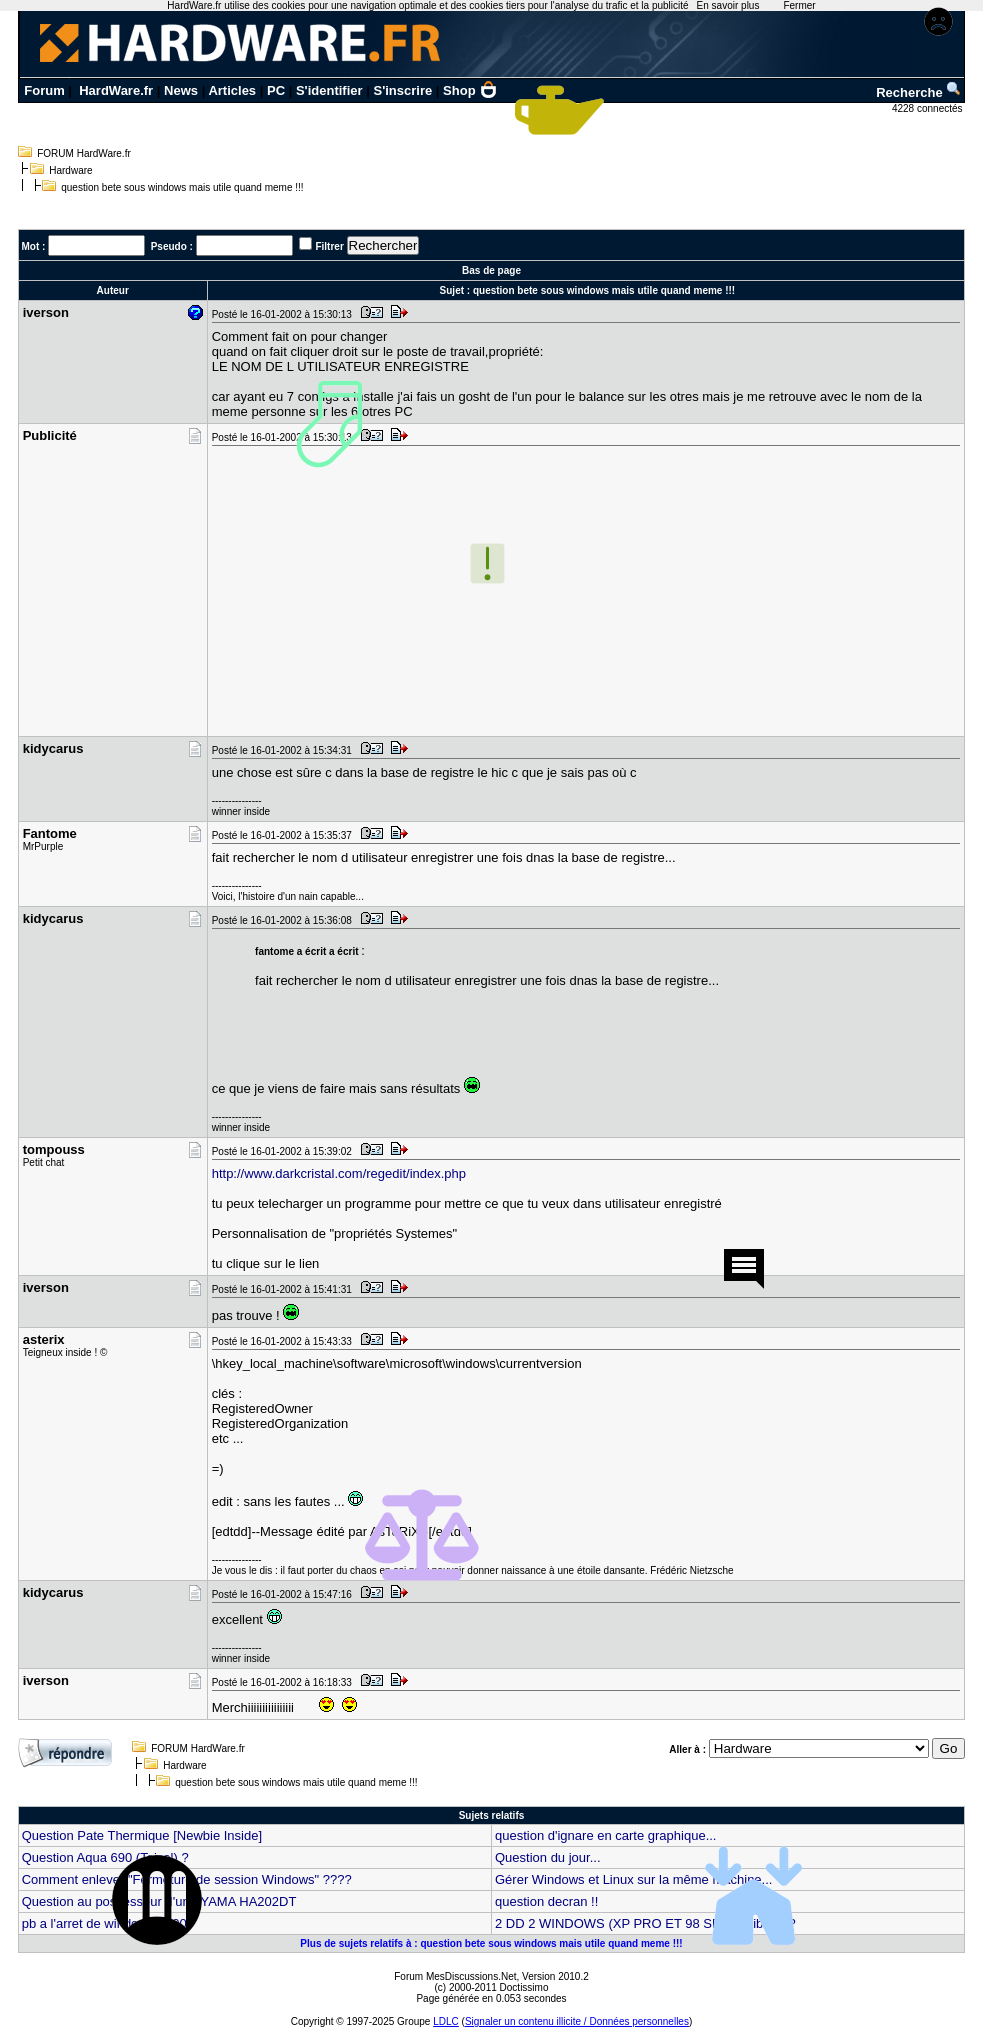 This screenshot has height=2035, width=983. What do you see at coordinates (938, 21) in the screenshot?
I see `submit negative feedback or rating` at bounding box center [938, 21].